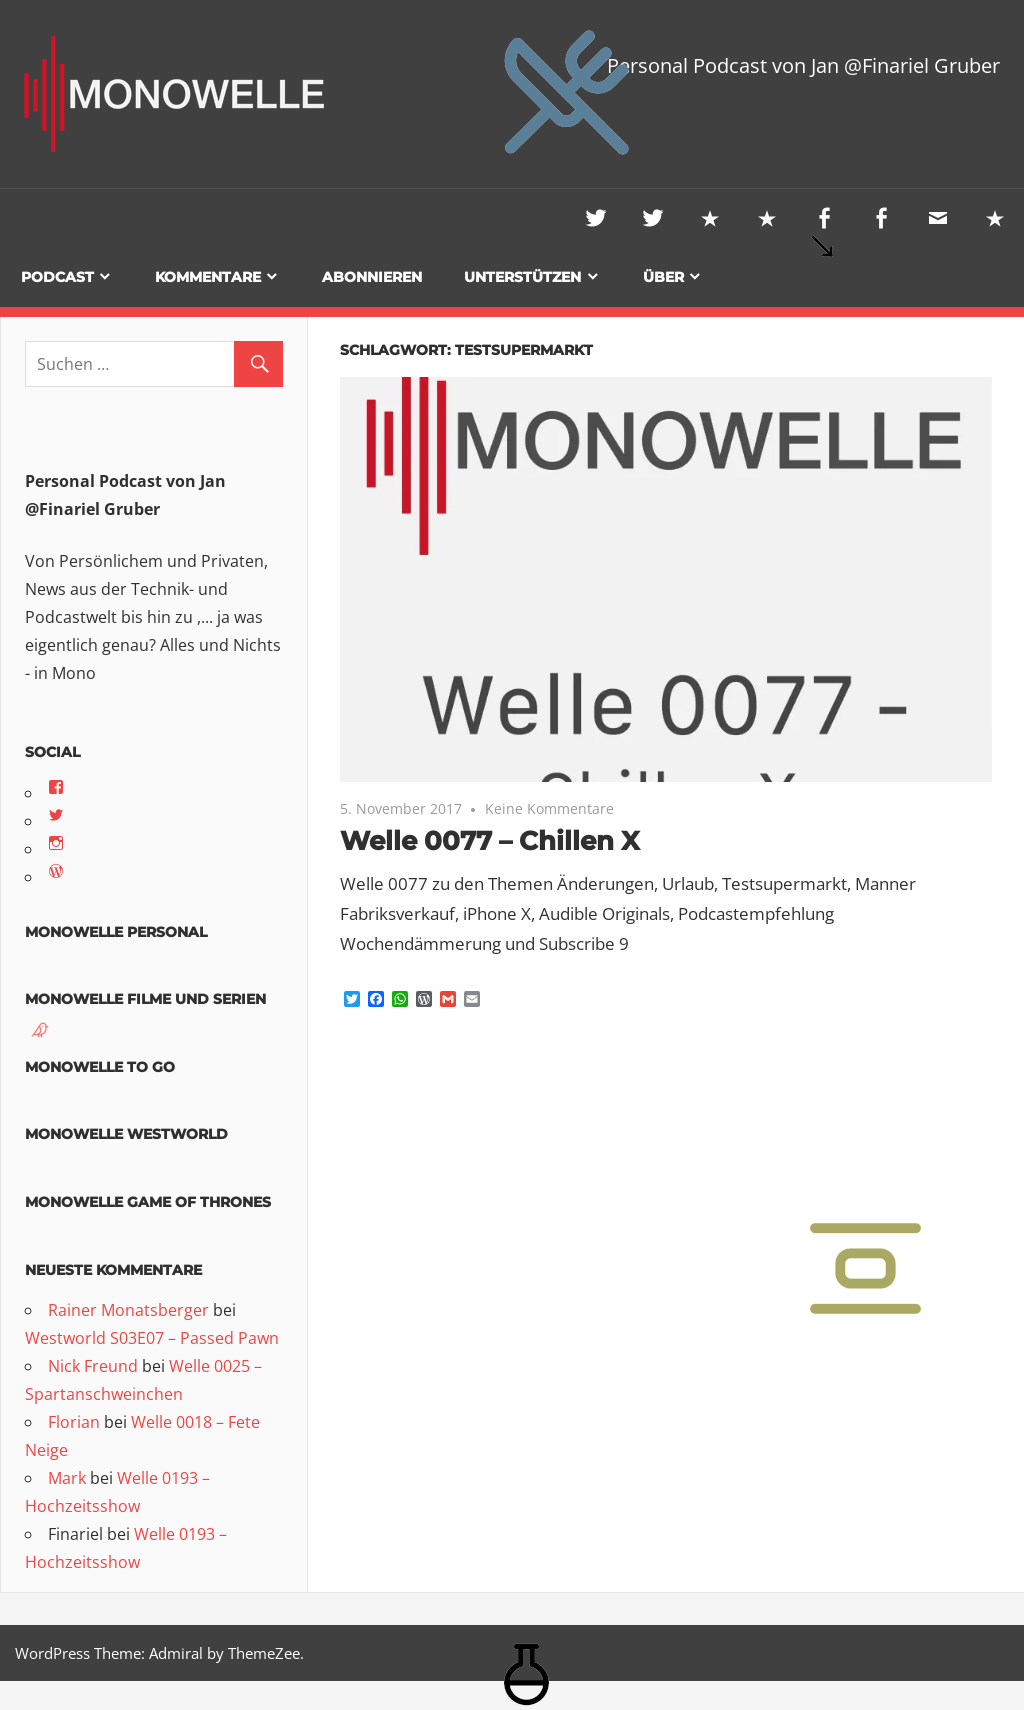 Image resolution: width=1024 pixels, height=1710 pixels. What do you see at coordinates (566, 92) in the screenshot?
I see `restaurant or dining location` at bounding box center [566, 92].